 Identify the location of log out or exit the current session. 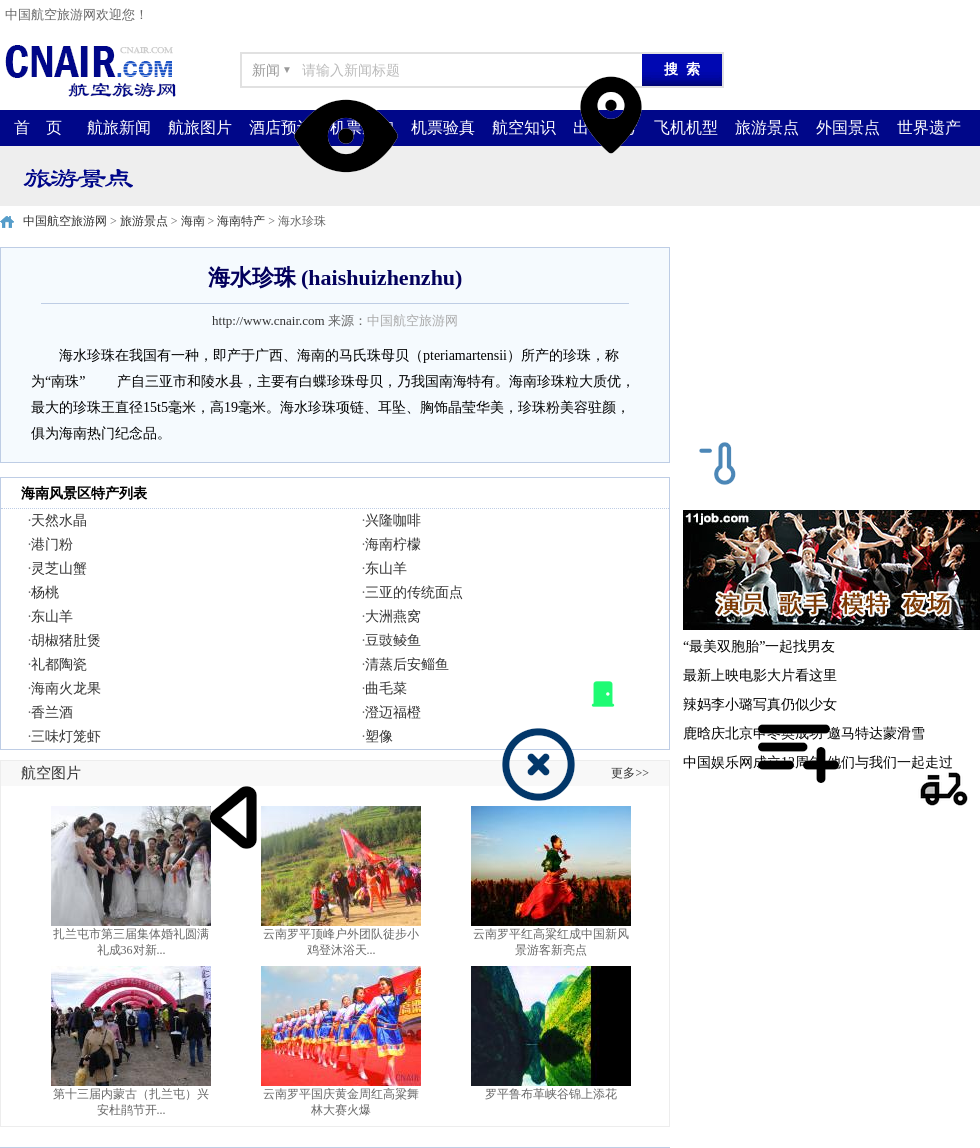
(603, 694).